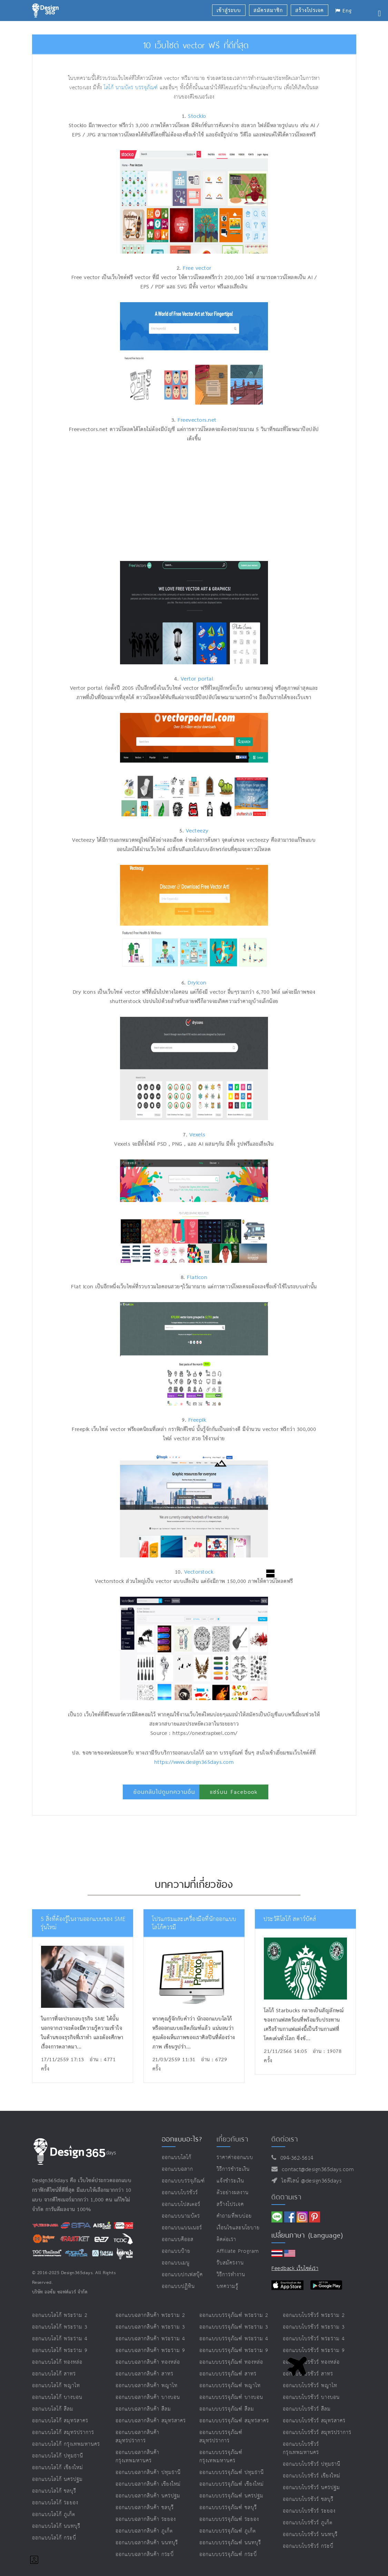 This screenshot has width=388, height=2576. I want to click on enable airplane mode, so click(297, 2366).